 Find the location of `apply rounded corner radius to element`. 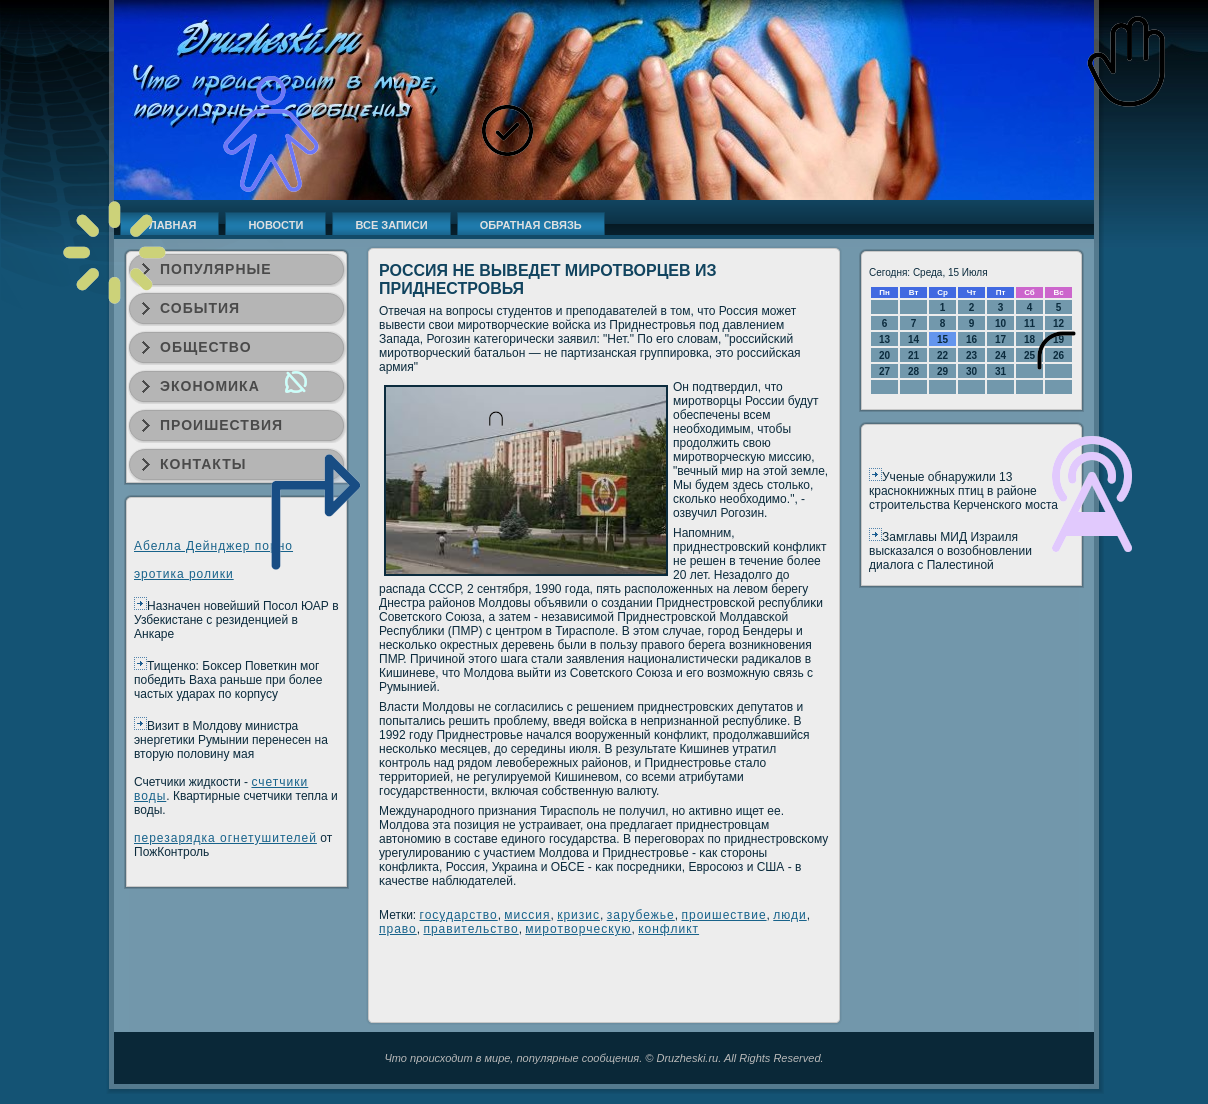

apply rounded corner radius to element is located at coordinates (1056, 350).